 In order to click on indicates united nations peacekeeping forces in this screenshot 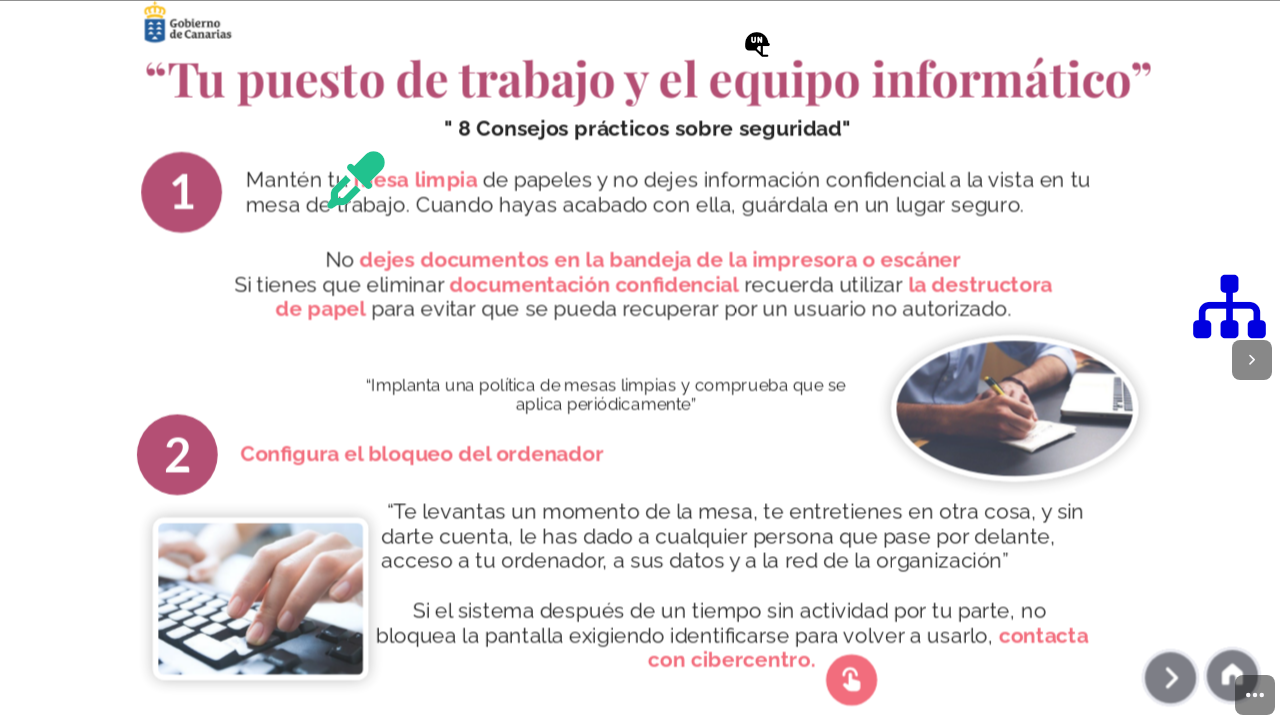, I will do `click(757, 44)`.